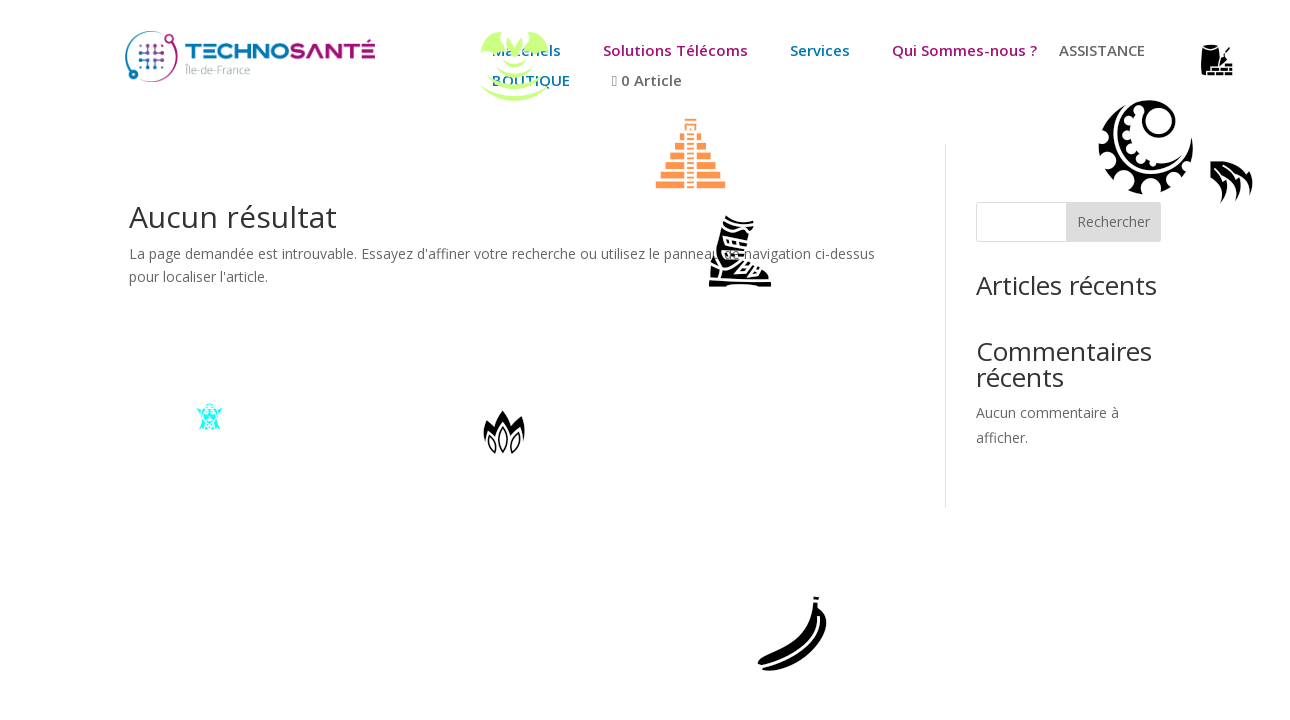 The image size is (1290, 720). Describe the element at coordinates (209, 416) in the screenshot. I see `select female elf character` at that location.